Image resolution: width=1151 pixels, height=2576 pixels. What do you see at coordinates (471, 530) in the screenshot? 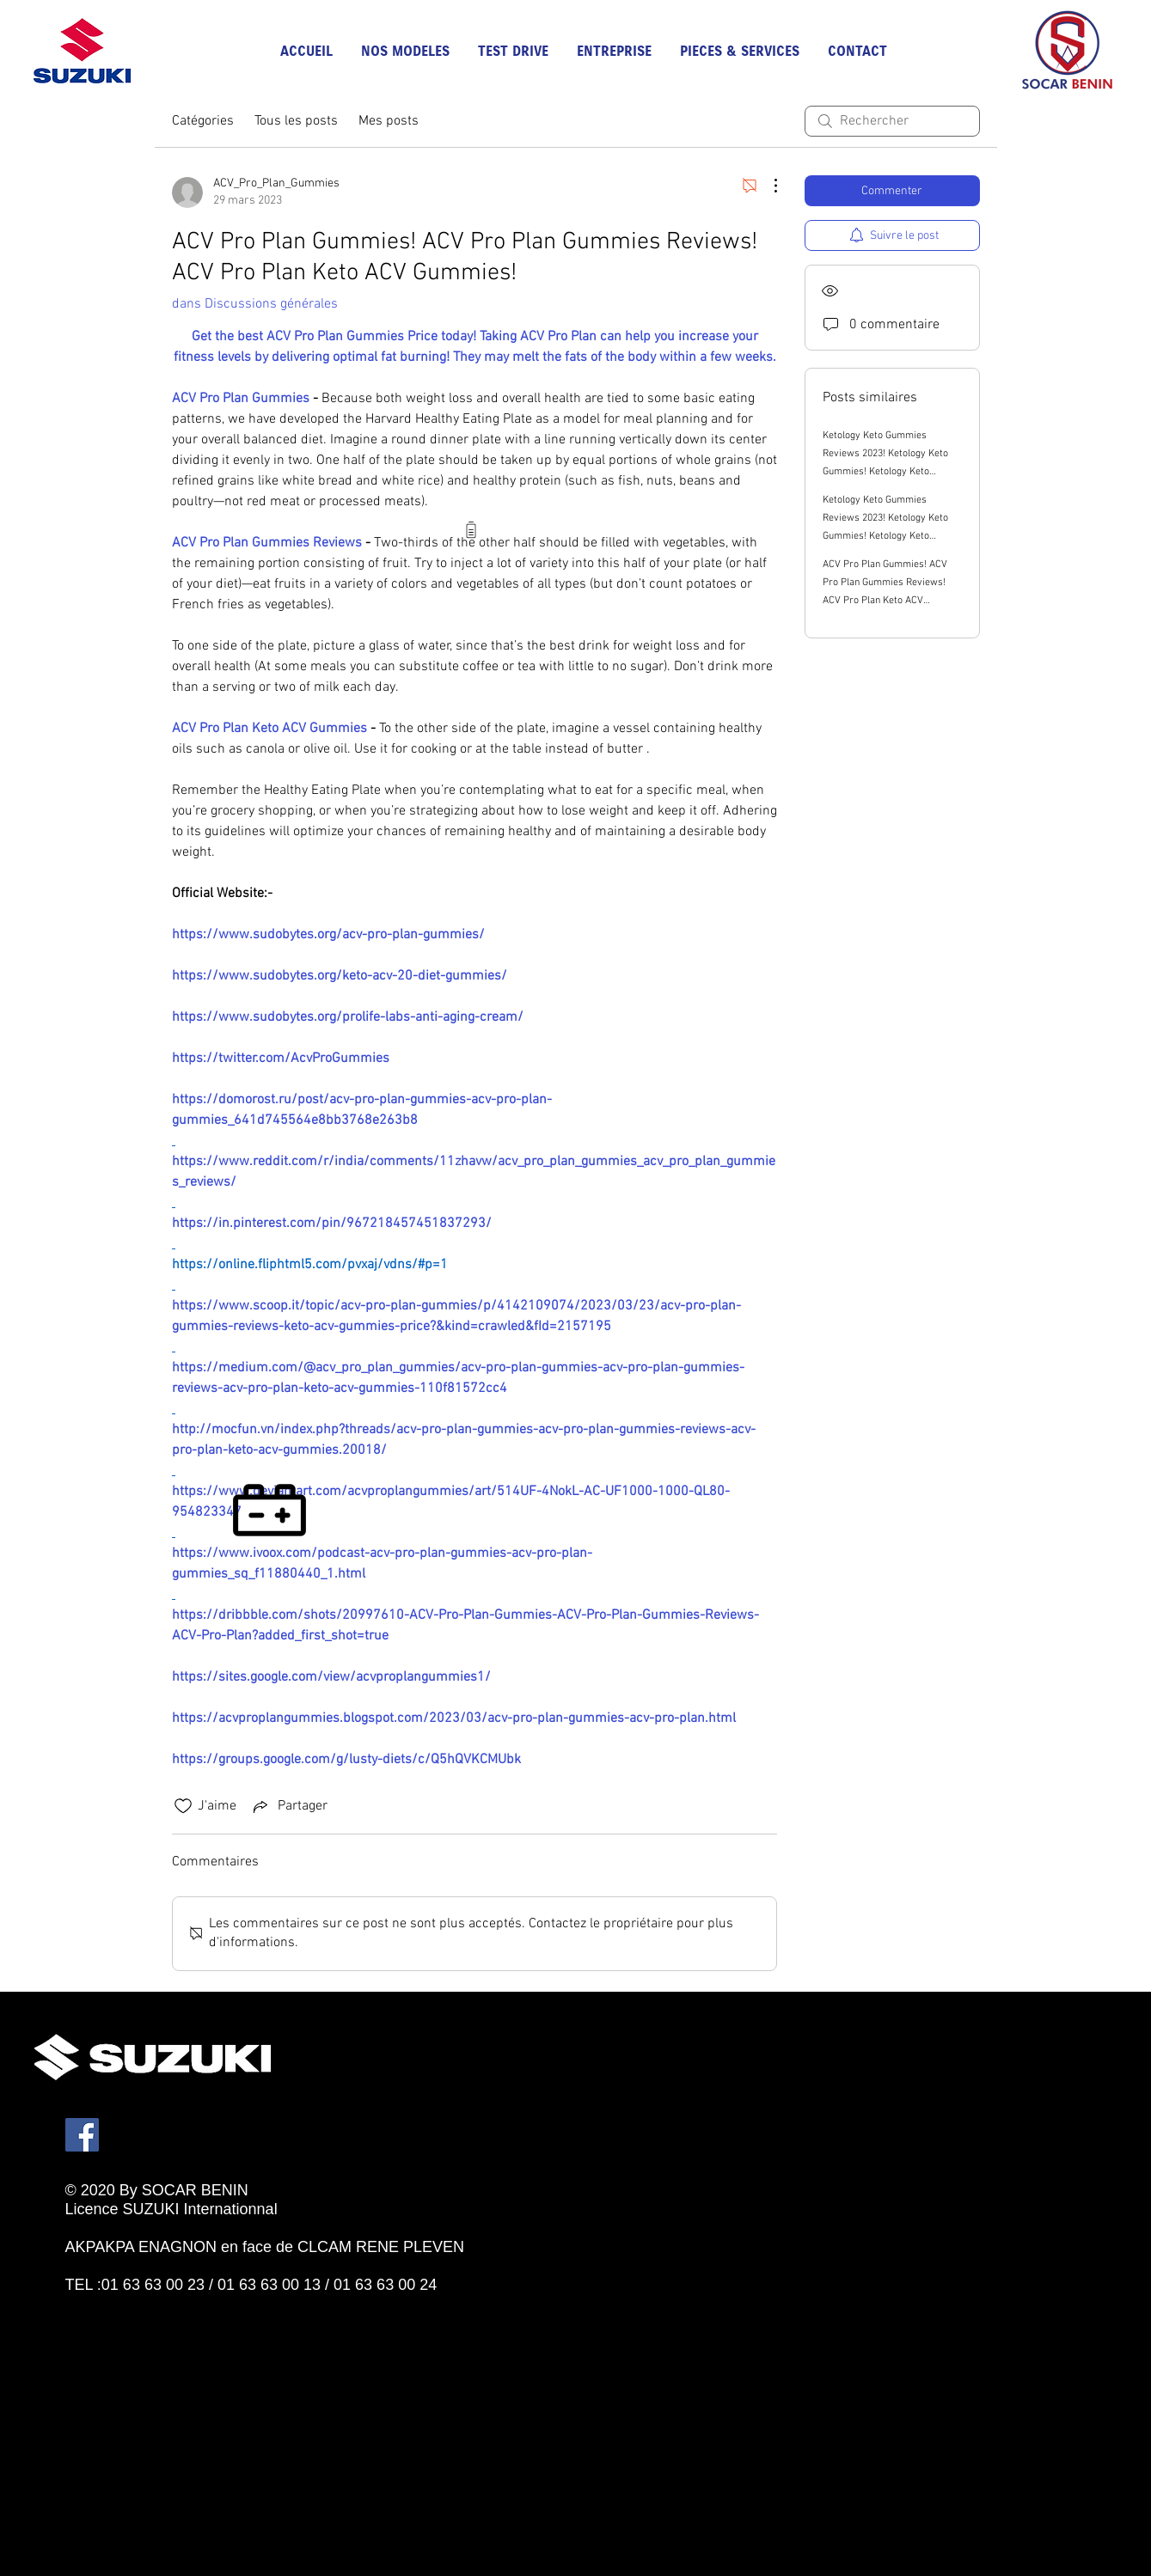
I see `indicates high battery level` at bounding box center [471, 530].